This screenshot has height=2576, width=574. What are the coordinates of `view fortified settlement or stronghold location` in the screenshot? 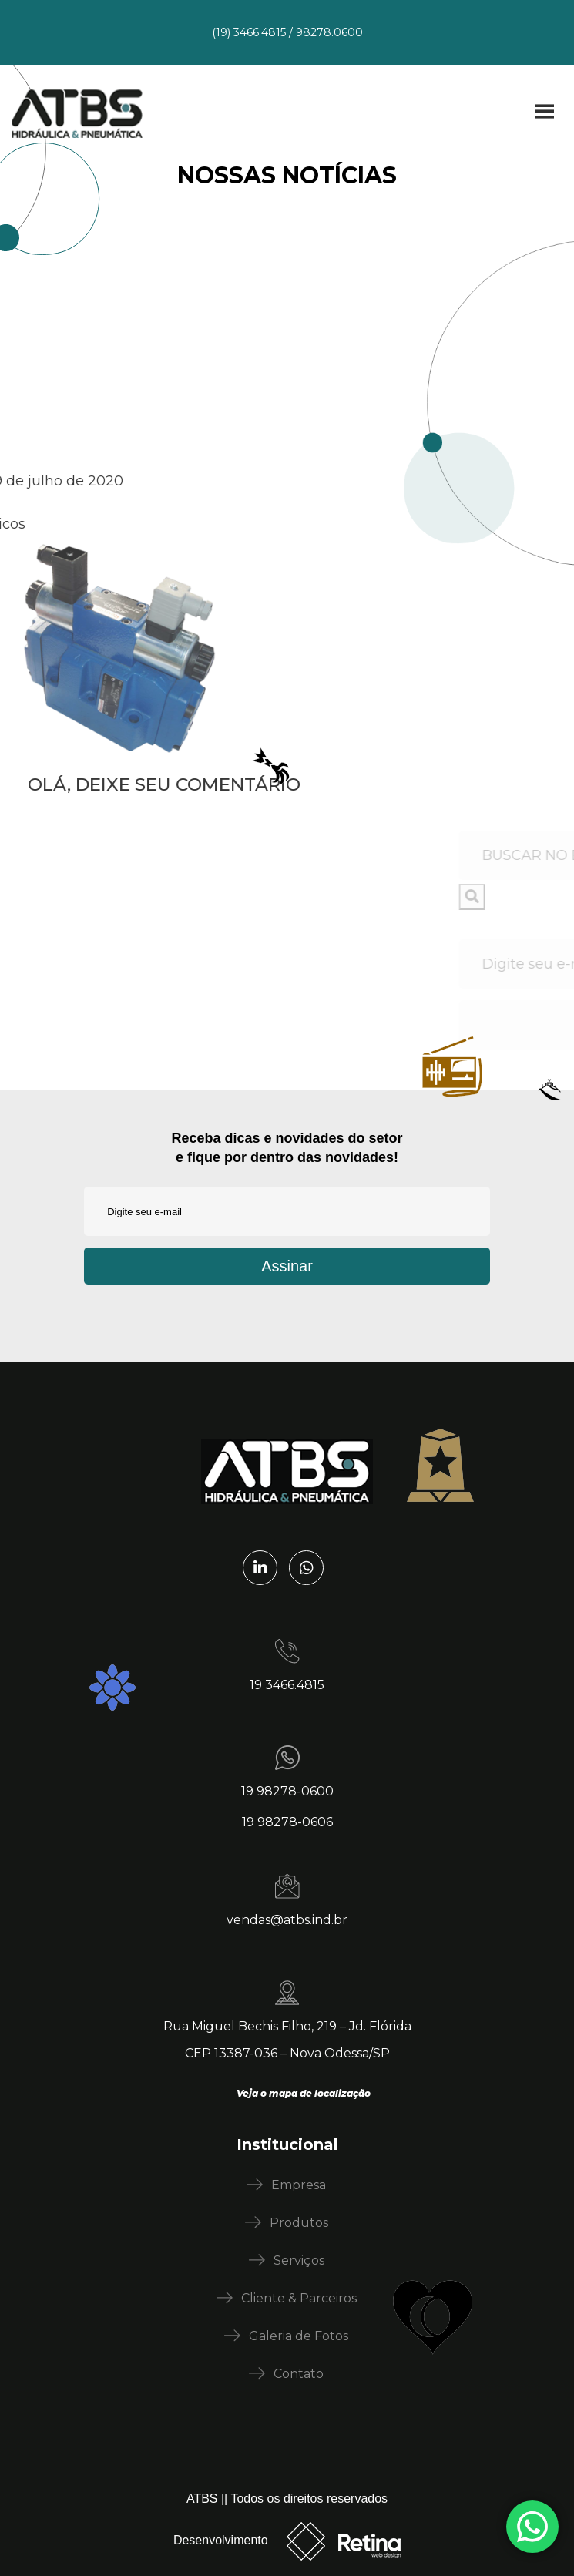 It's located at (549, 1089).